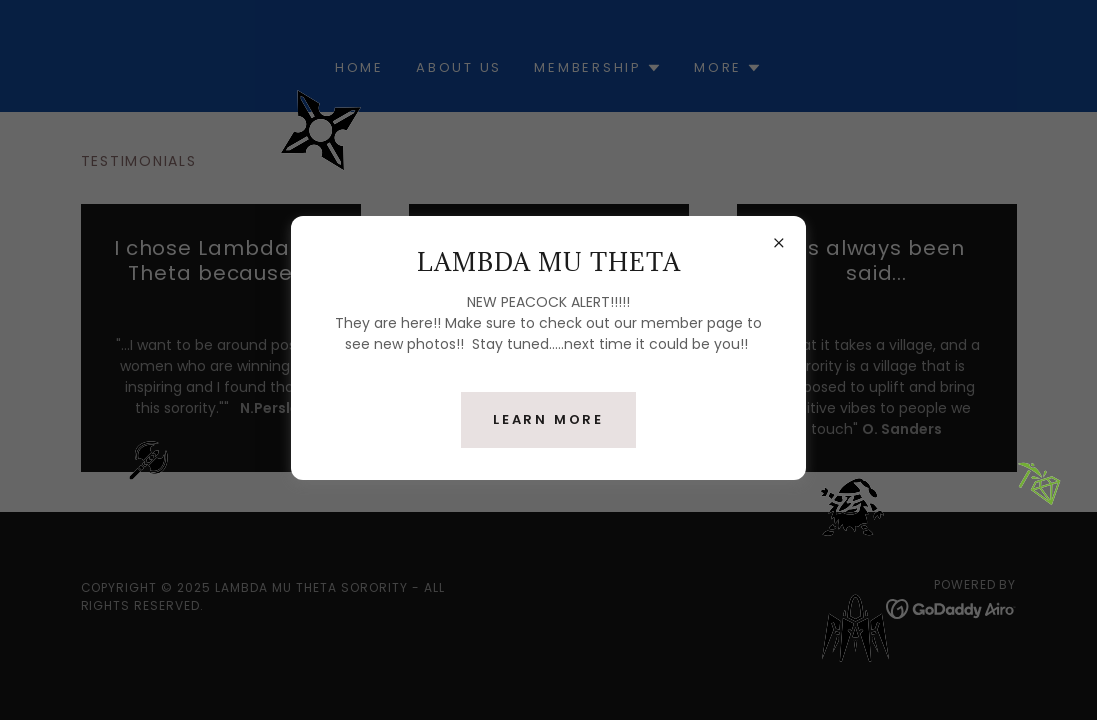  I want to click on enemy character or hostile NPC indicator, so click(852, 507).